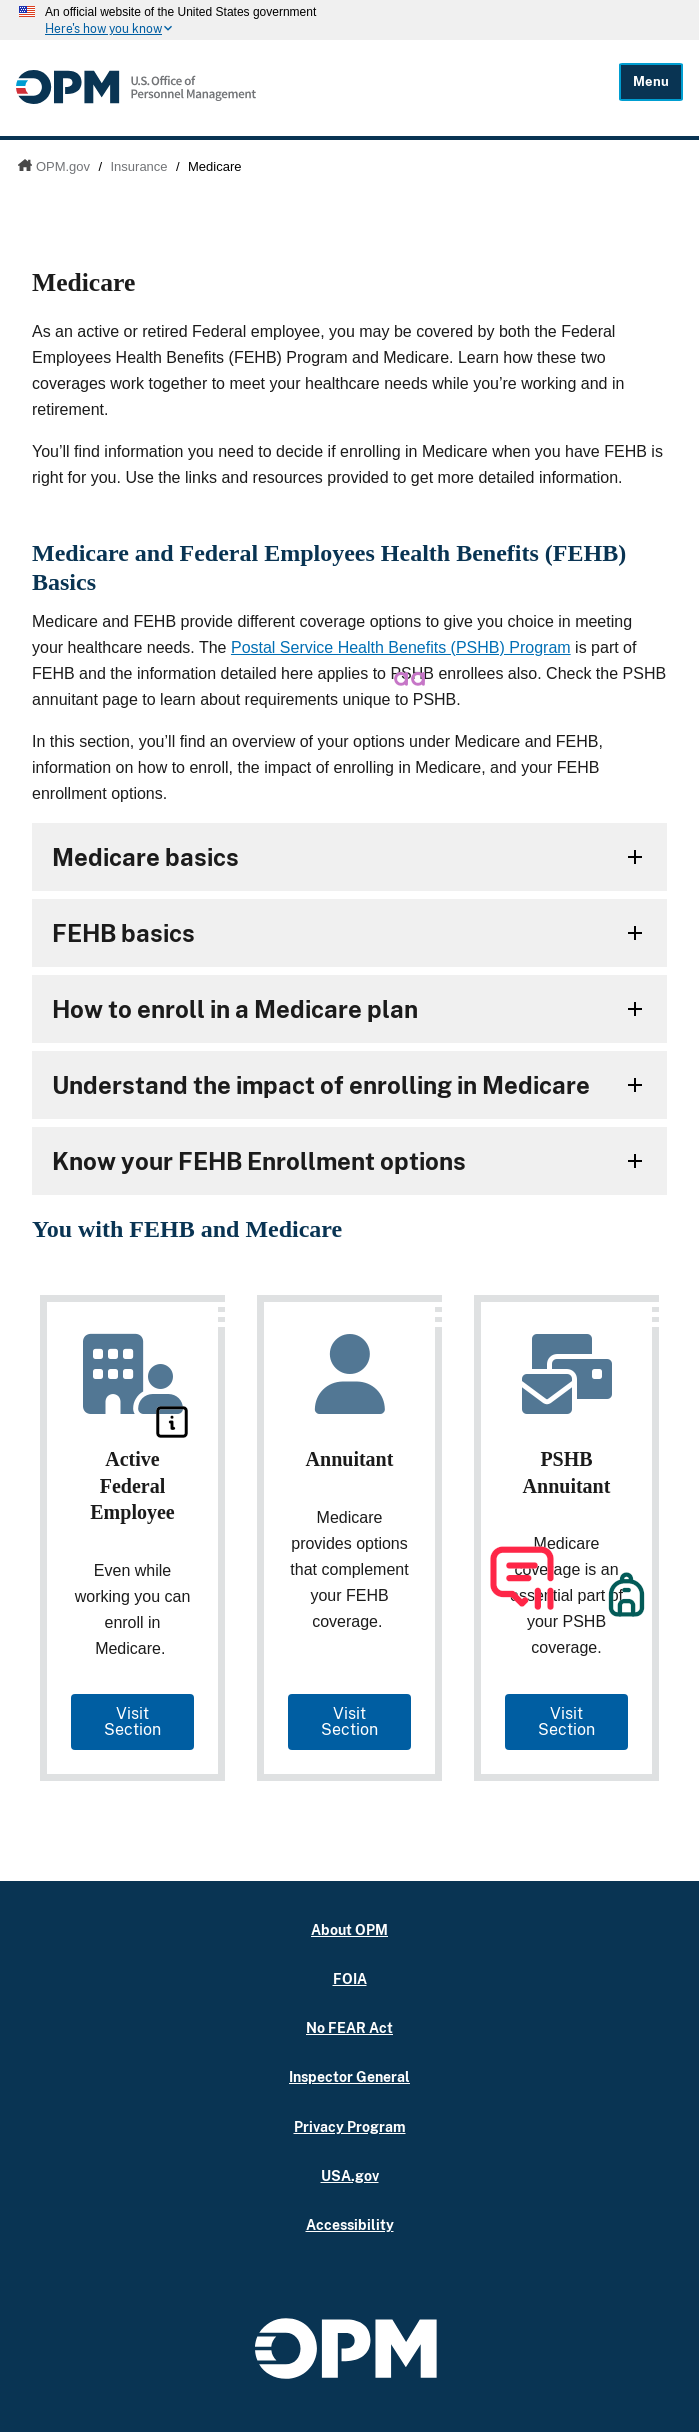  I want to click on access your inventory or stored items, so click(626, 1594).